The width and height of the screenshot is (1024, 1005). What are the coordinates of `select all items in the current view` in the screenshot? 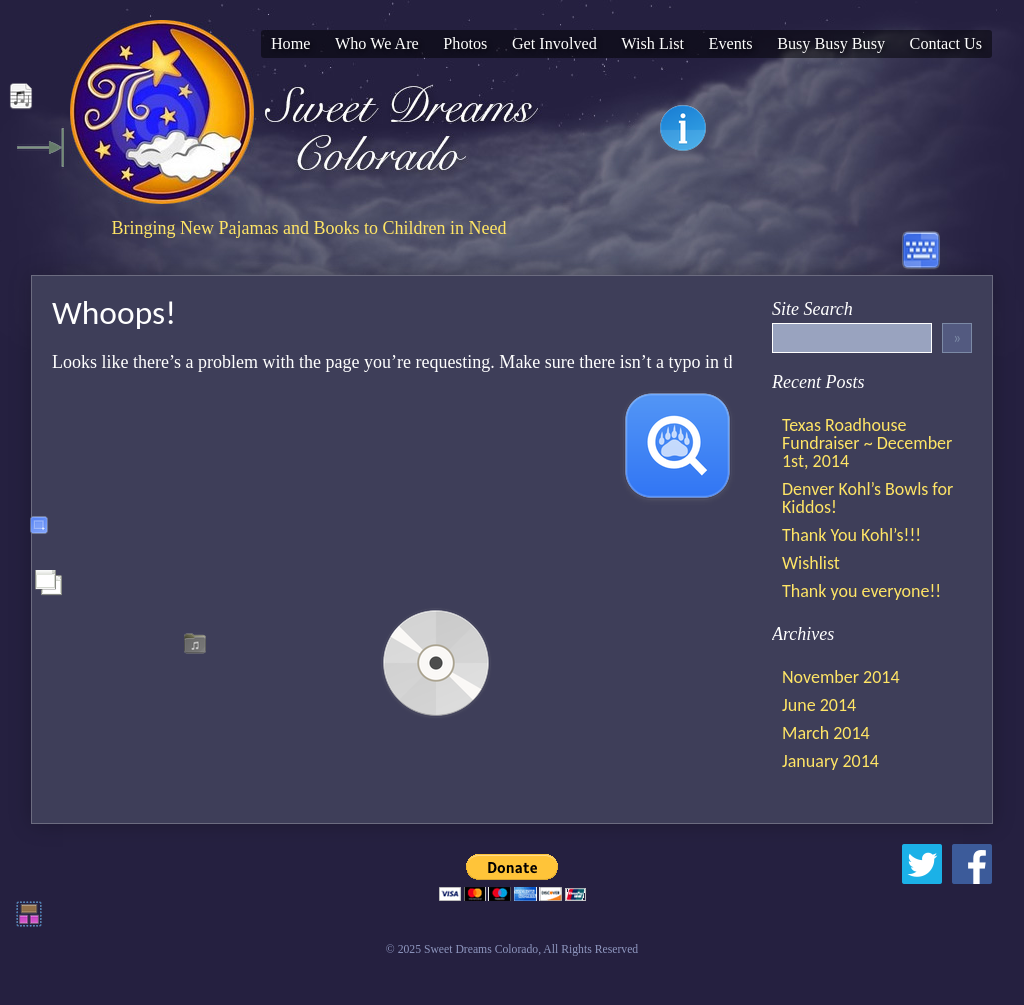 It's located at (29, 914).